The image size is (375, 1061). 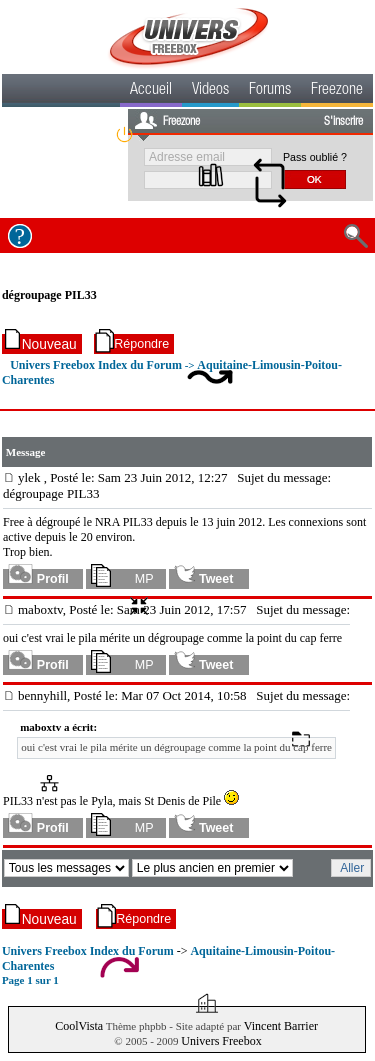 What do you see at coordinates (139, 606) in the screenshot?
I see `exit fullscreen mode` at bounding box center [139, 606].